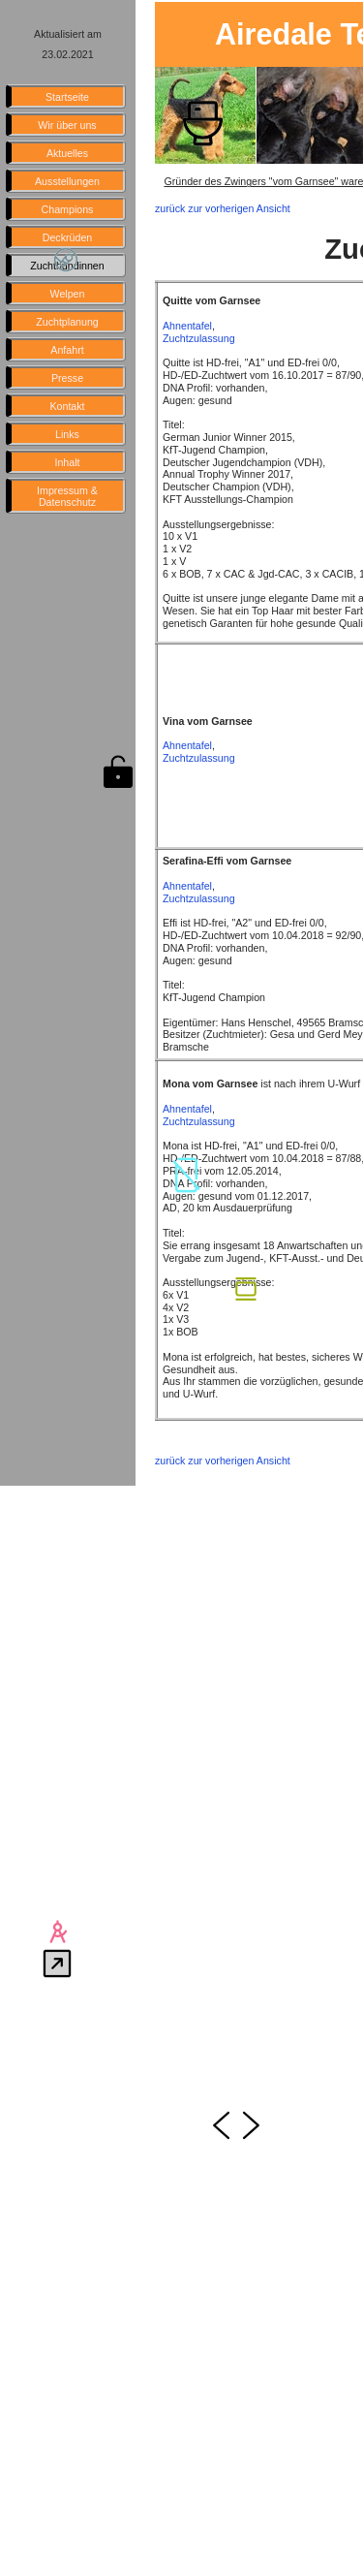  Describe the element at coordinates (57, 1963) in the screenshot. I see `open link in a new window` at that location.